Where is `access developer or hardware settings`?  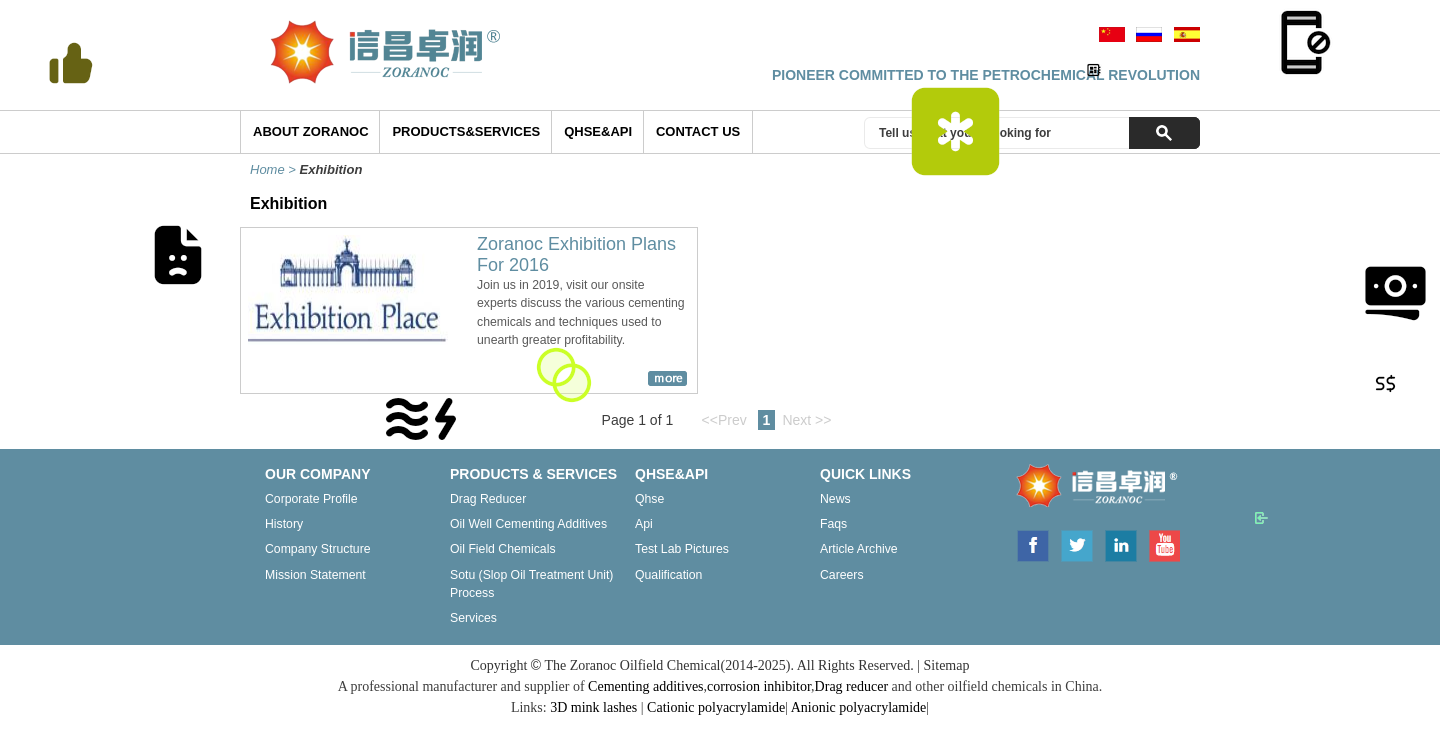 access developer or hardware settings is located at coordinates (1094, 70).